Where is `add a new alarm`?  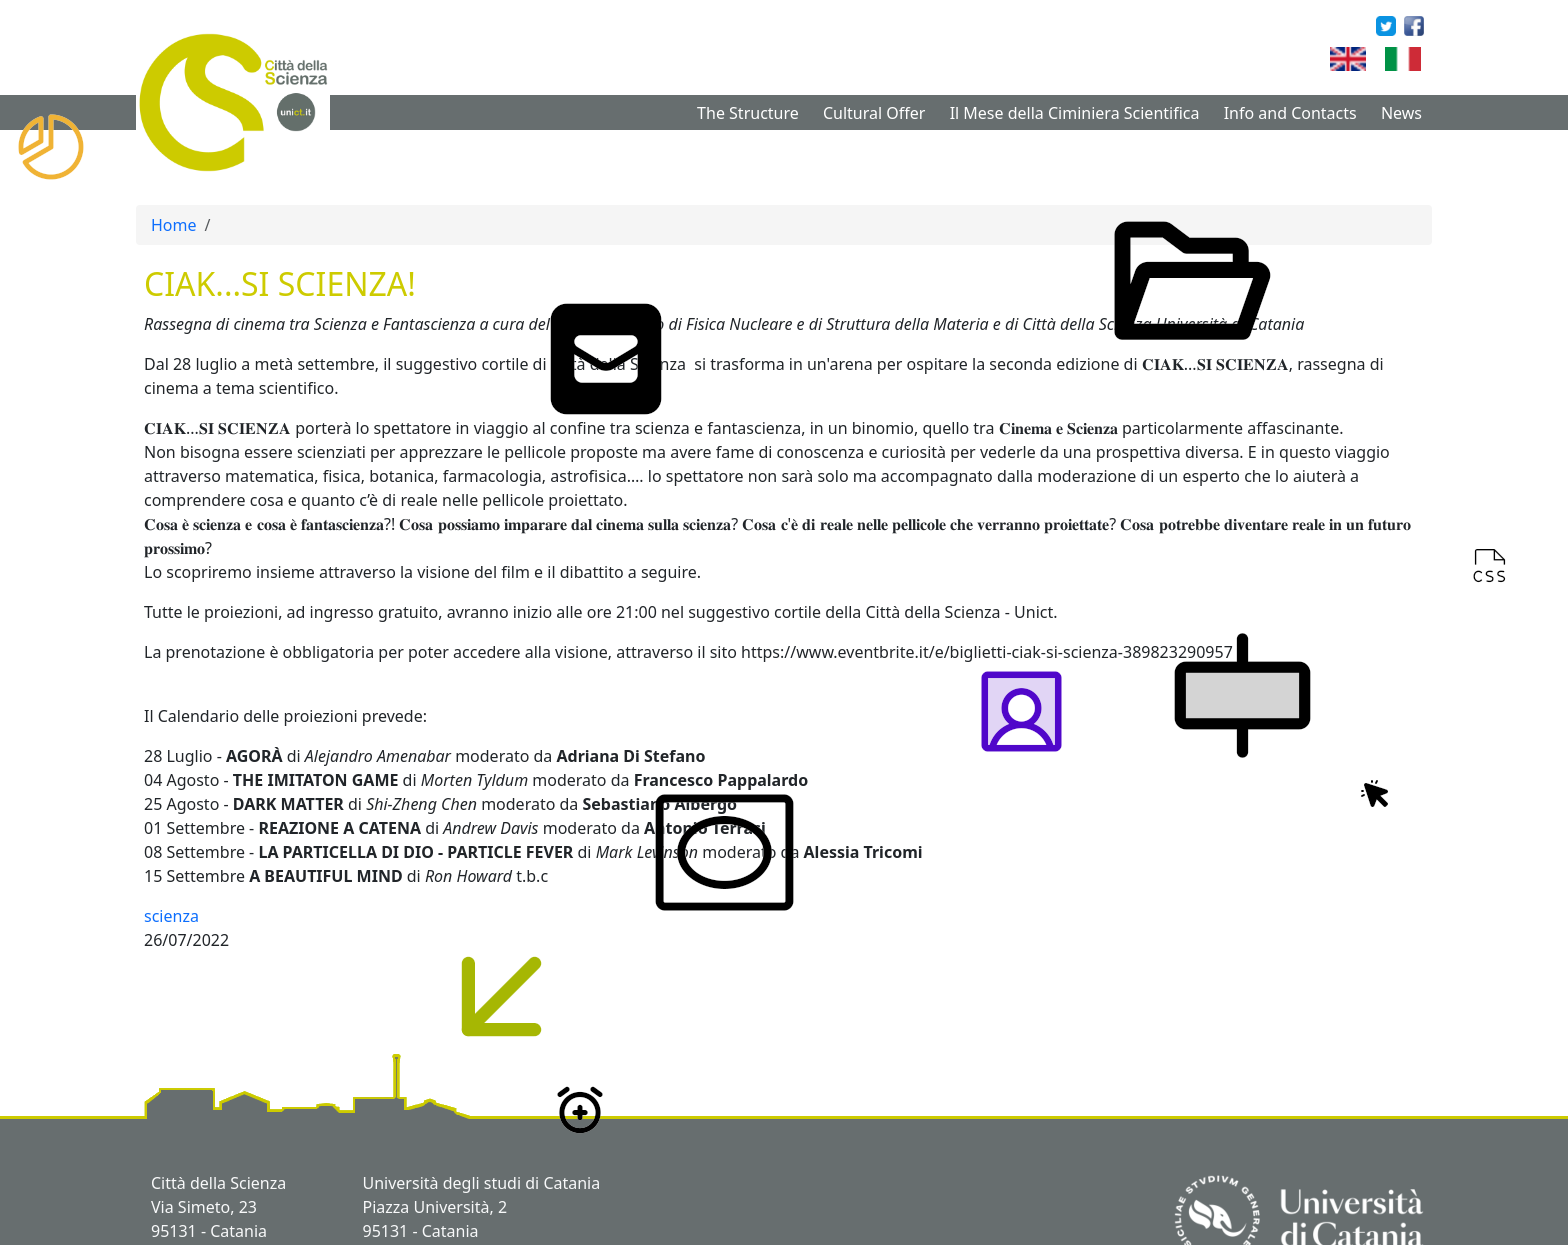
add a new alarm is located at coordinates (580, 1110).